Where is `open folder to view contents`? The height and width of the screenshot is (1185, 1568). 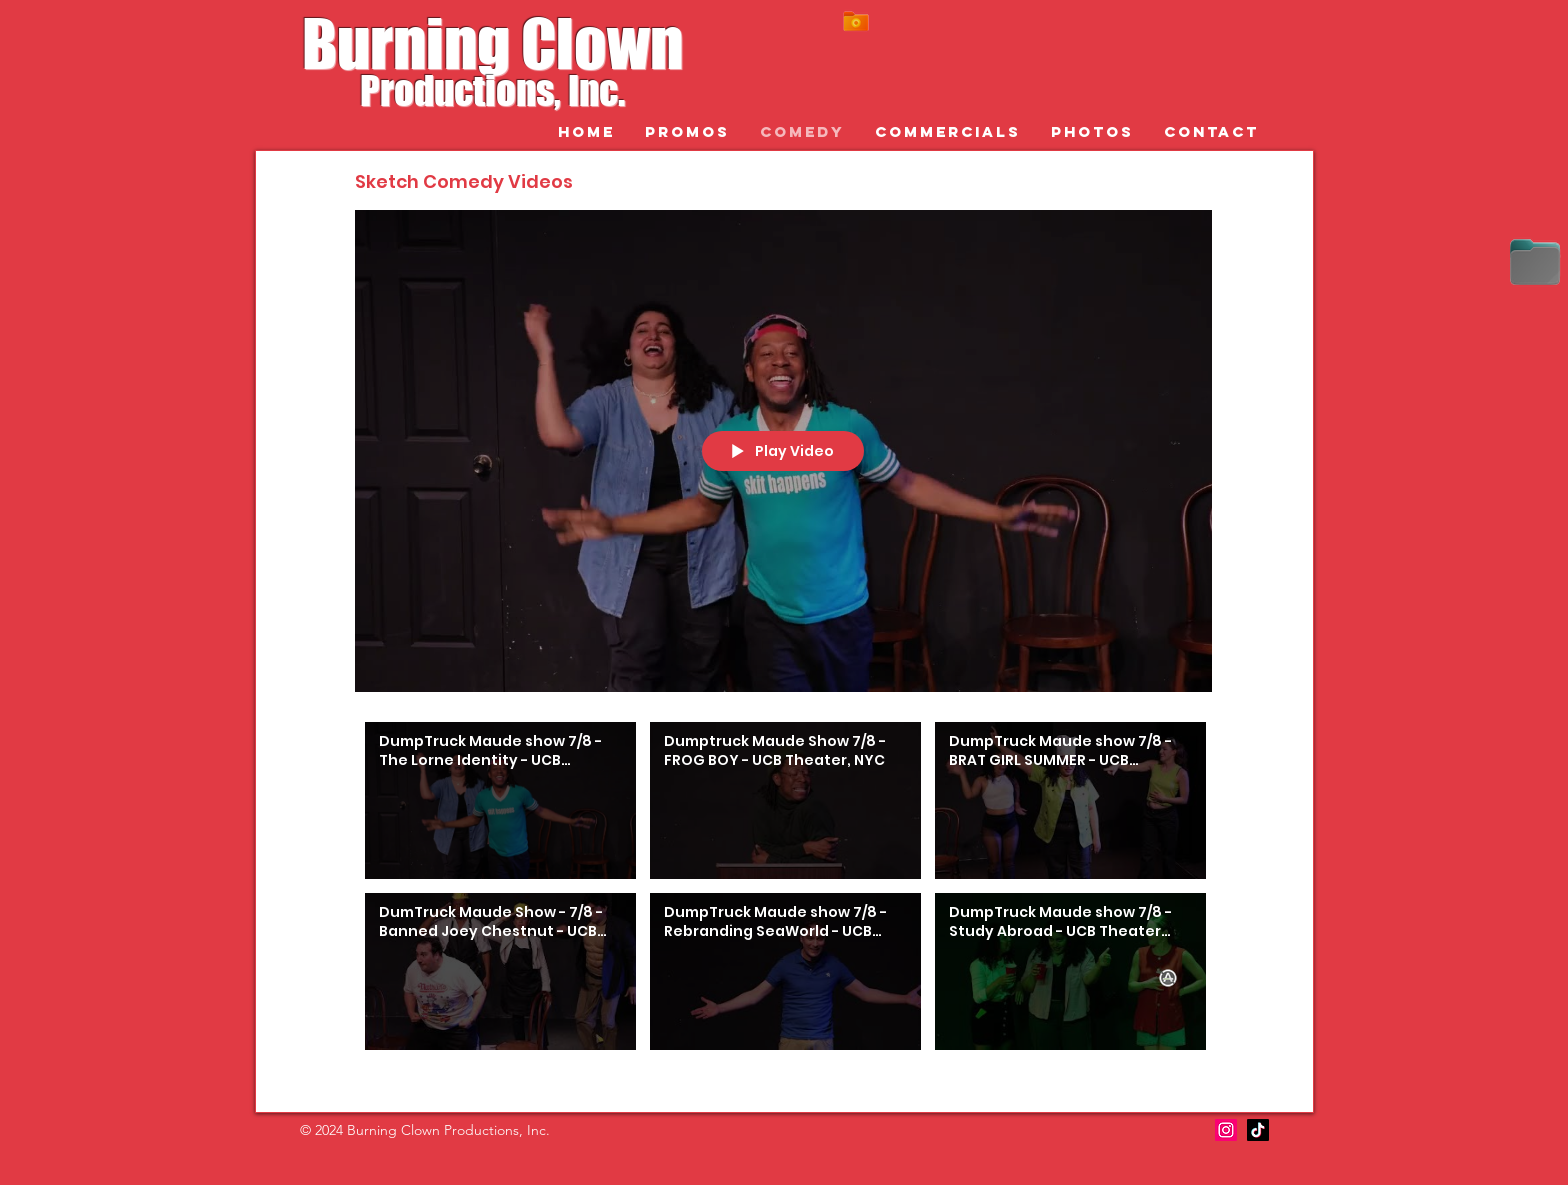
open folder to view contents is located at coordinates (1535, 262).